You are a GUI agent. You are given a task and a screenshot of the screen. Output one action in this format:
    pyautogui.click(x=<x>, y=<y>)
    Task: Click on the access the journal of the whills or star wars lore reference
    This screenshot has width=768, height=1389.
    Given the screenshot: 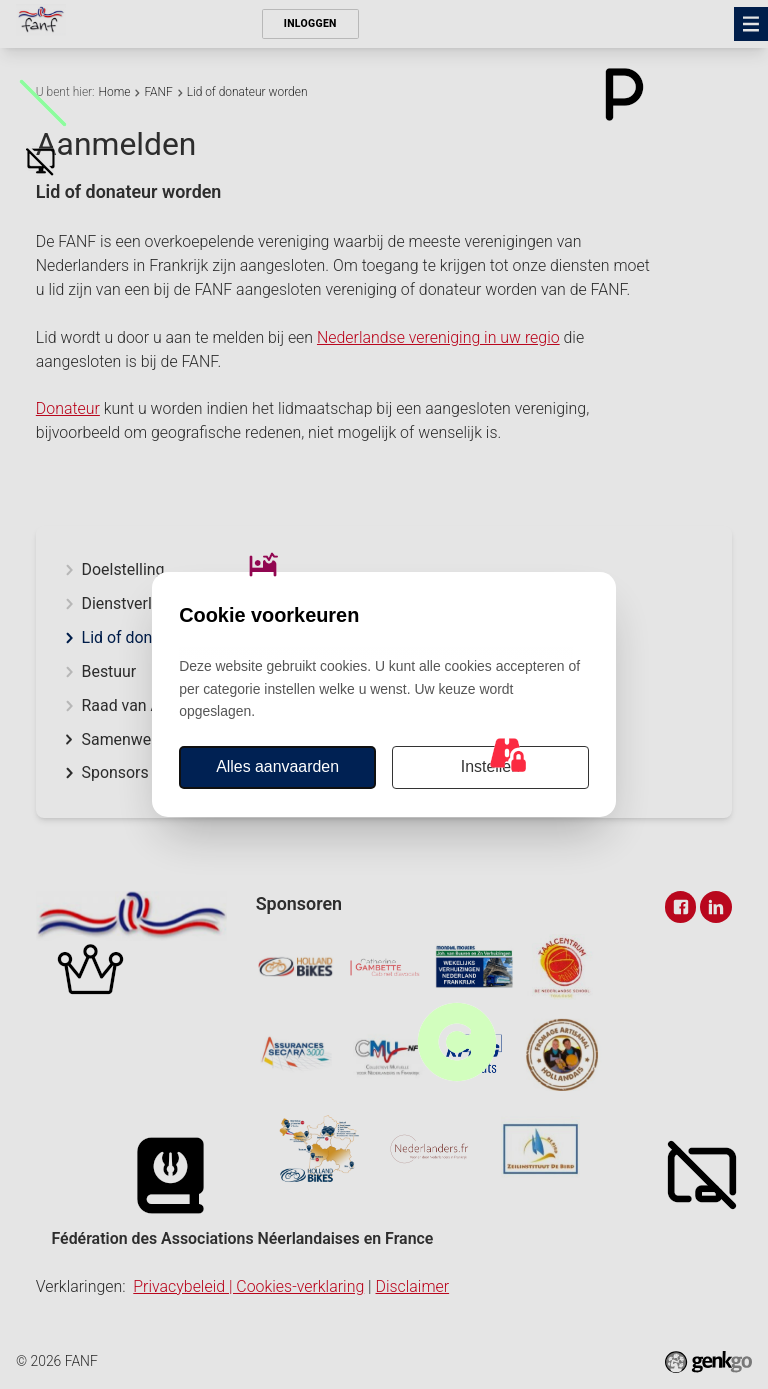 What is the action you would take?
    pyautogui.click(x=170, y=1175)
    